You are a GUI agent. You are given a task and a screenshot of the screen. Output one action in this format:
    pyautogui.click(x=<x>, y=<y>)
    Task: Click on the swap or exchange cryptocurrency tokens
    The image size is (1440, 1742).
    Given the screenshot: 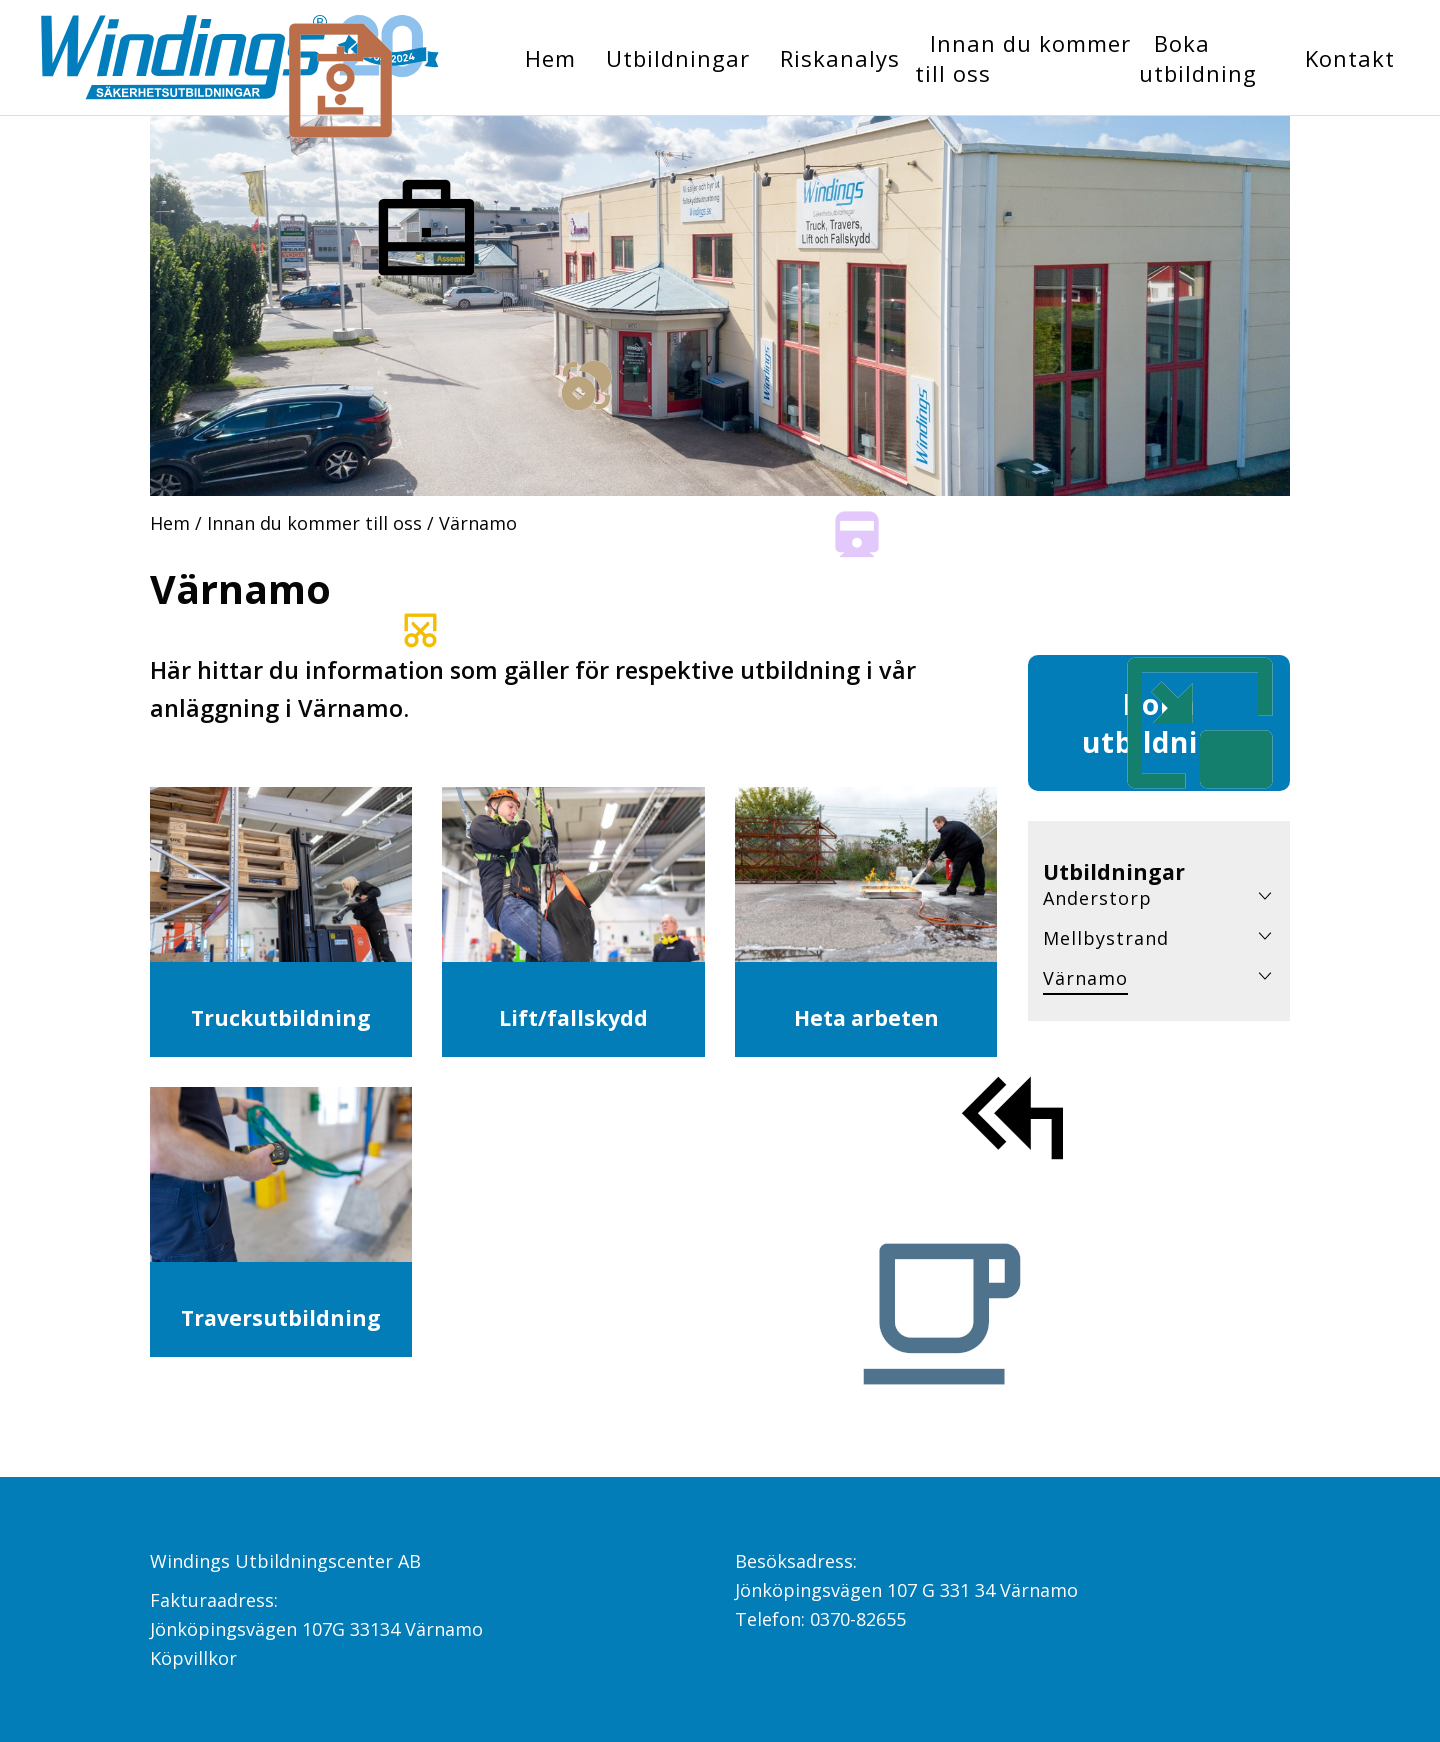 What is the action you would take?
    pyautogui.click(x=586, y=385)
    